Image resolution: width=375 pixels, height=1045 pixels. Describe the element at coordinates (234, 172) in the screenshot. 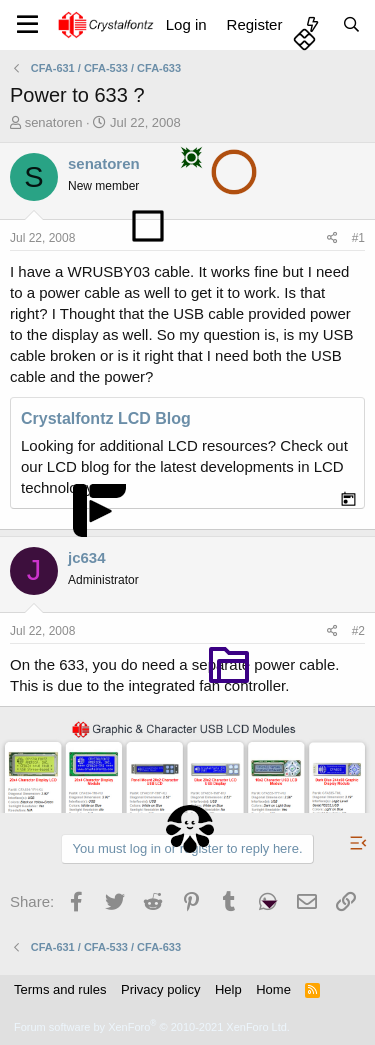

I see `unselected radio button or checkbox option` at that location.